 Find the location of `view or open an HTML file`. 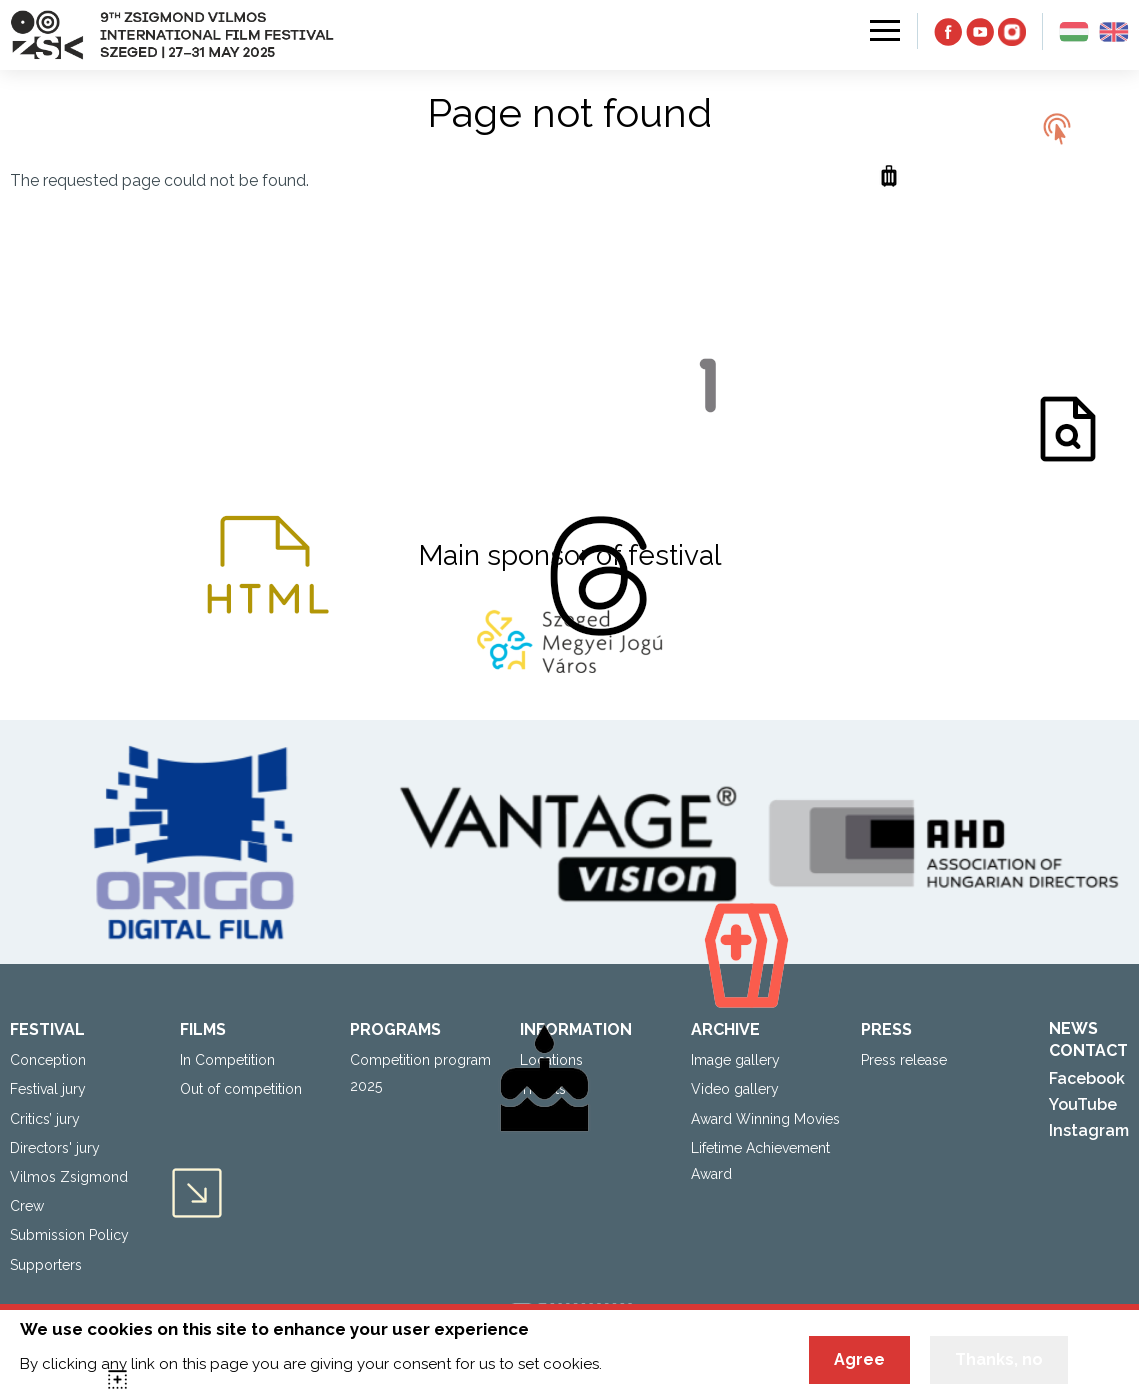

view or open an HTML file is located at coordinates (265, 569).